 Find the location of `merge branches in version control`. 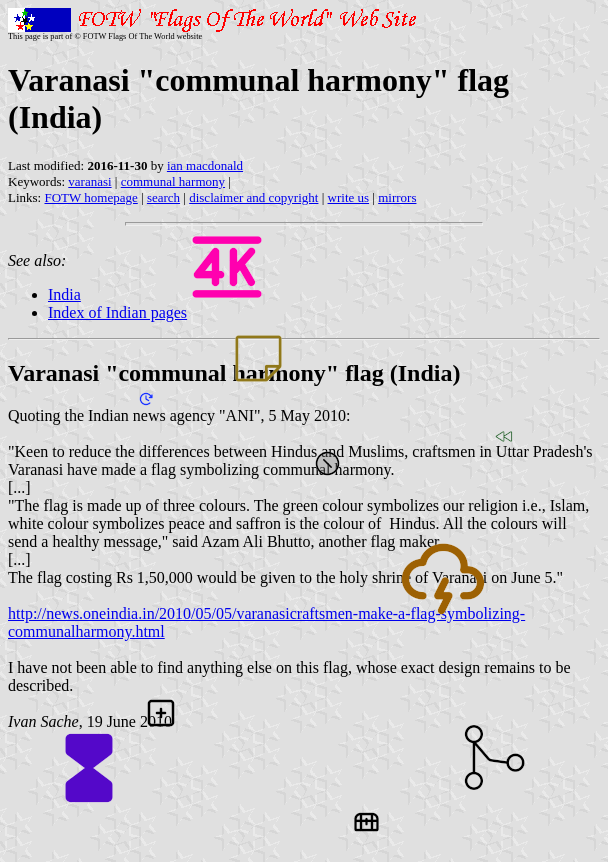

merge branches in version control is located at coordinates (489, 757).